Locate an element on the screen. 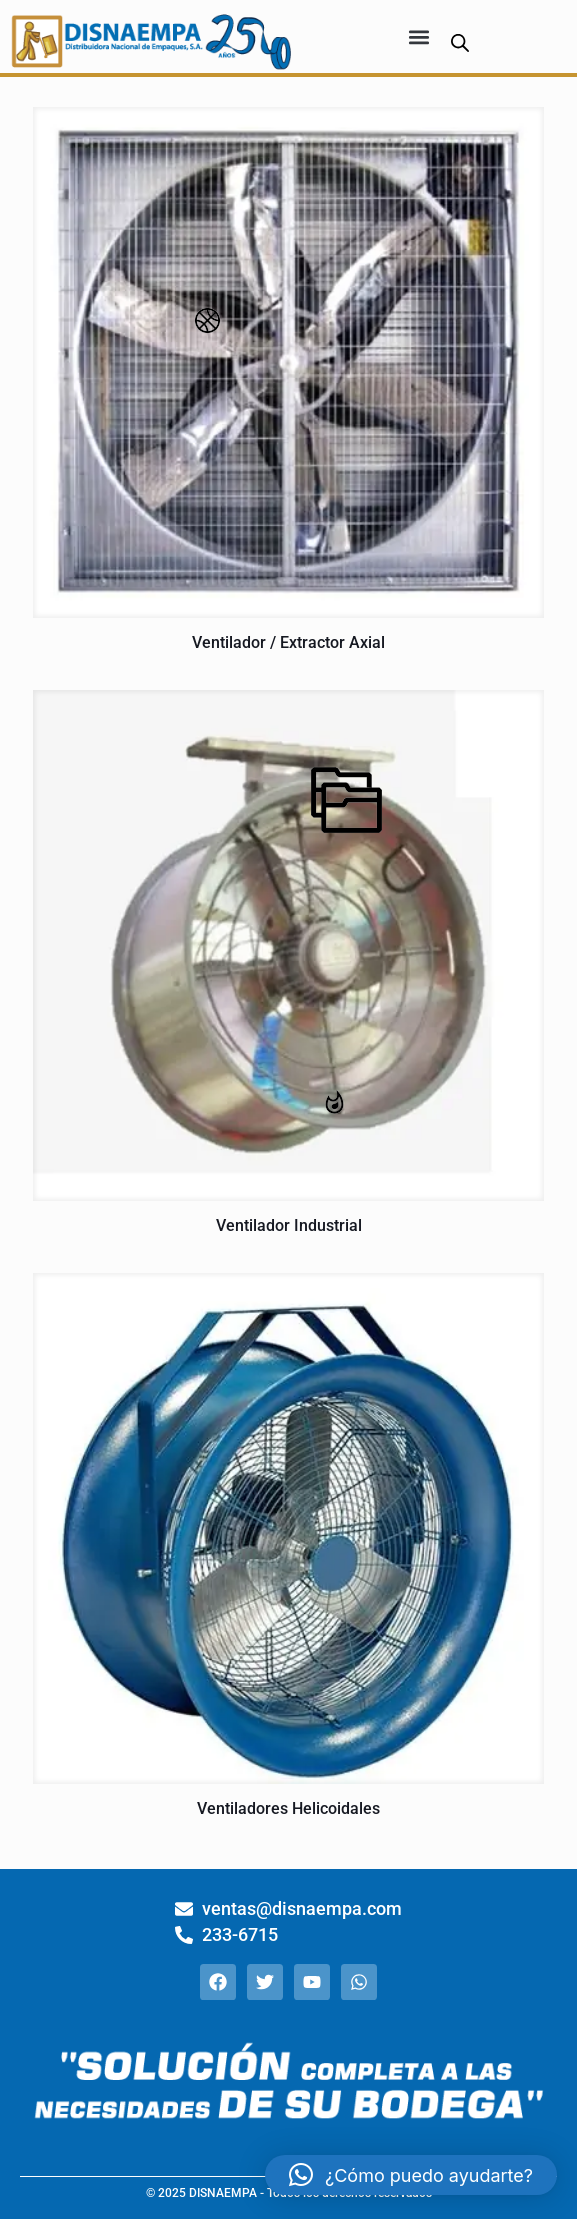  access project submodules is located at coordinates (346, 797).